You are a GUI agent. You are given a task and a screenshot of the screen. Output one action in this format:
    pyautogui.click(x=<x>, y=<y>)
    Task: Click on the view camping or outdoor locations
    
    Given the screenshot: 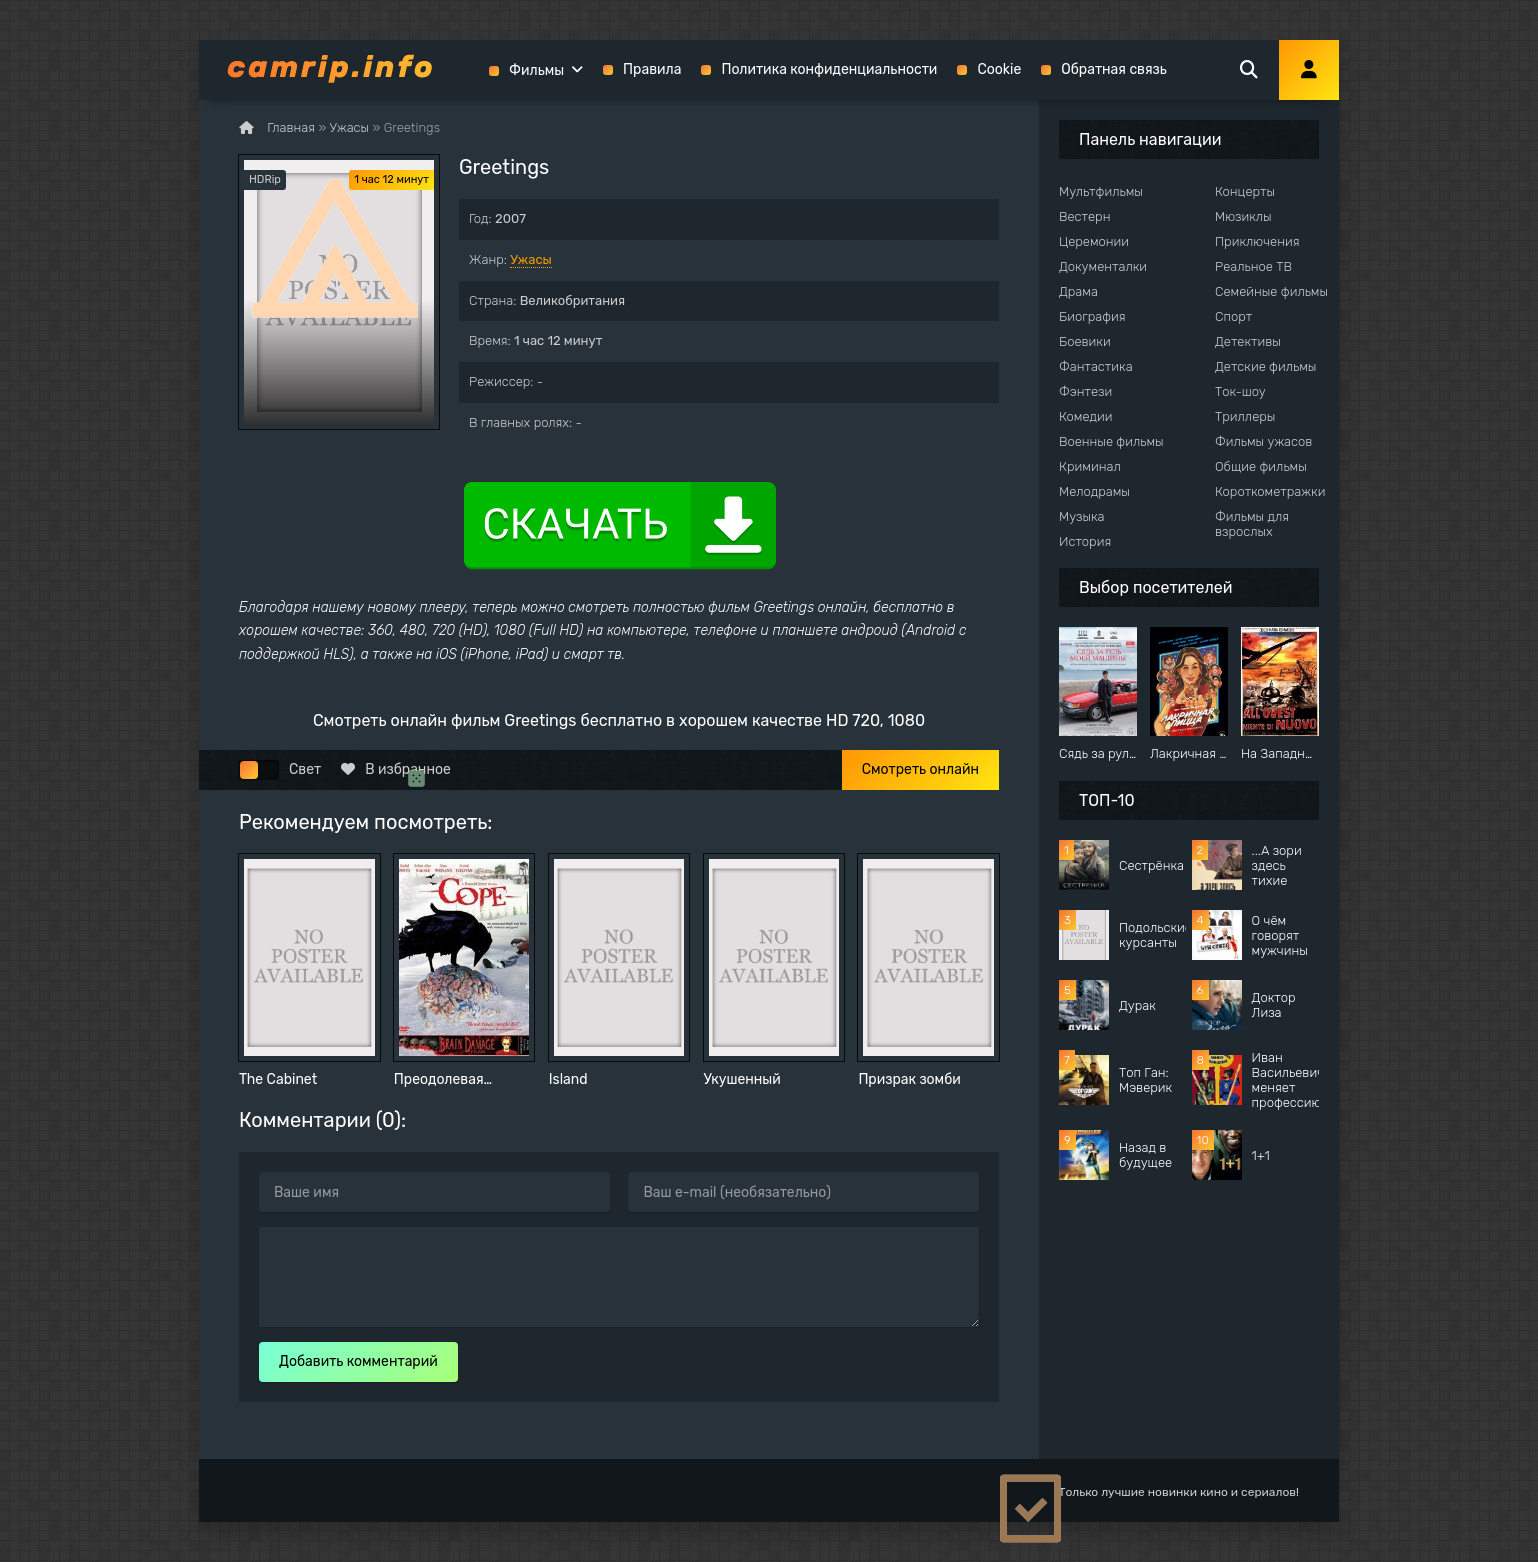 What is the action you would take?
    pyautogui.click(x=335, y=250)
    